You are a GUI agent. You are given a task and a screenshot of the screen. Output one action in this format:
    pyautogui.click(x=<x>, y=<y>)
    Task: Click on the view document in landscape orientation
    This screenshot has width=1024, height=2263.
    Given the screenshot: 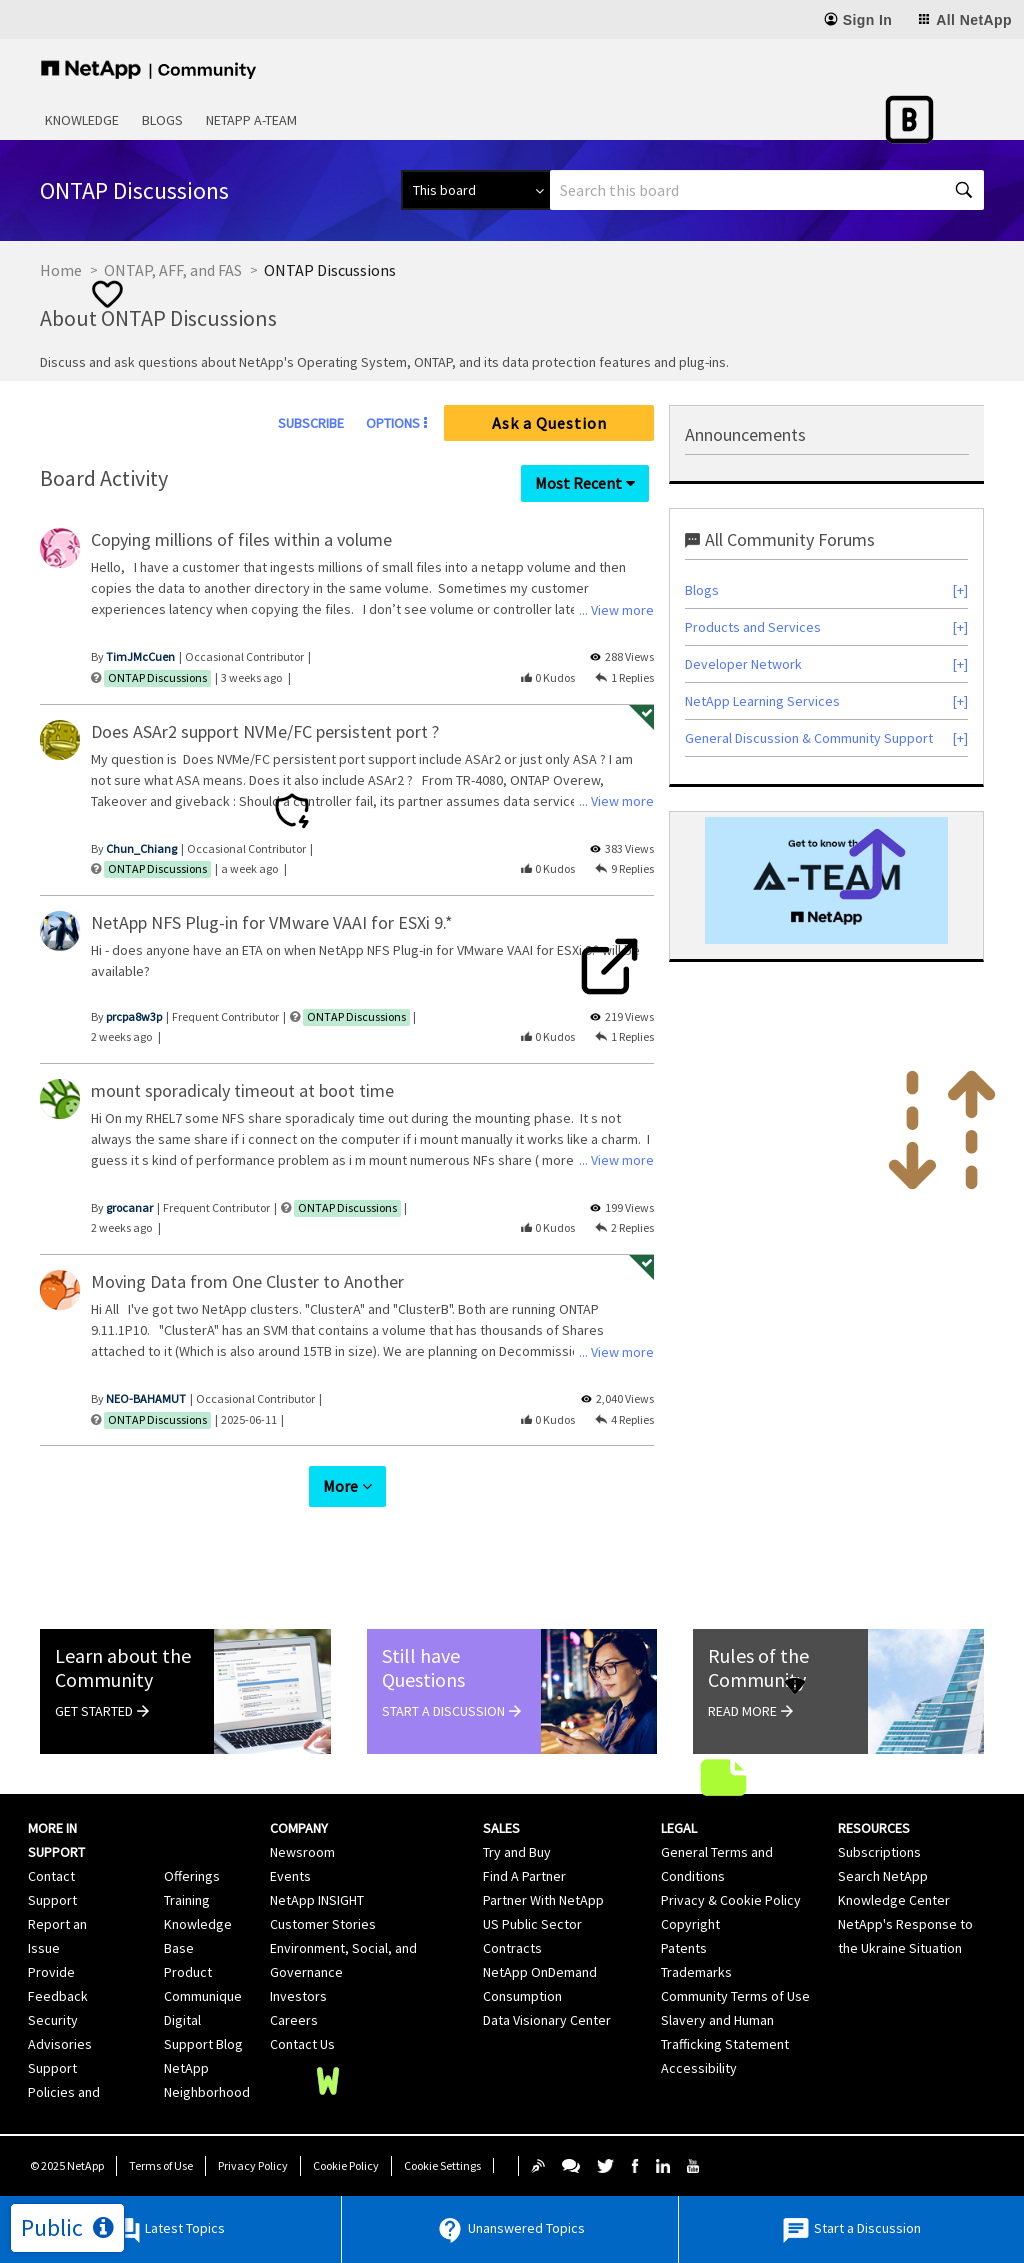 What is the action you would take?
    pyautogui.click(x=723, y=1777)
    